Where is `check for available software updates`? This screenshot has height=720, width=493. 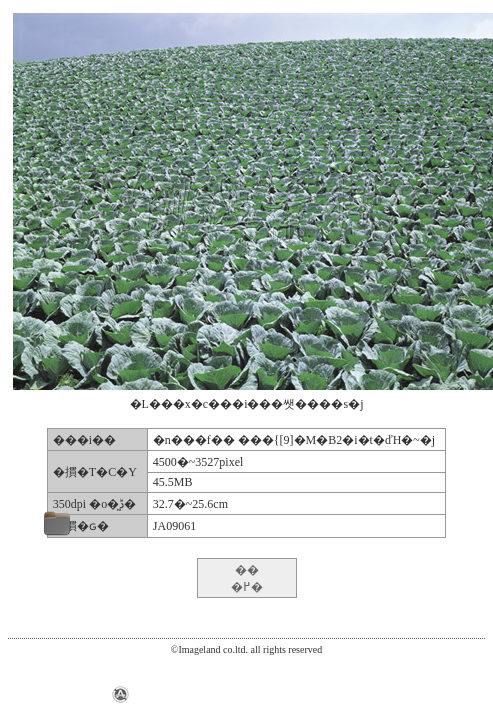 check for available software updates is located at coordinates (120, 694).